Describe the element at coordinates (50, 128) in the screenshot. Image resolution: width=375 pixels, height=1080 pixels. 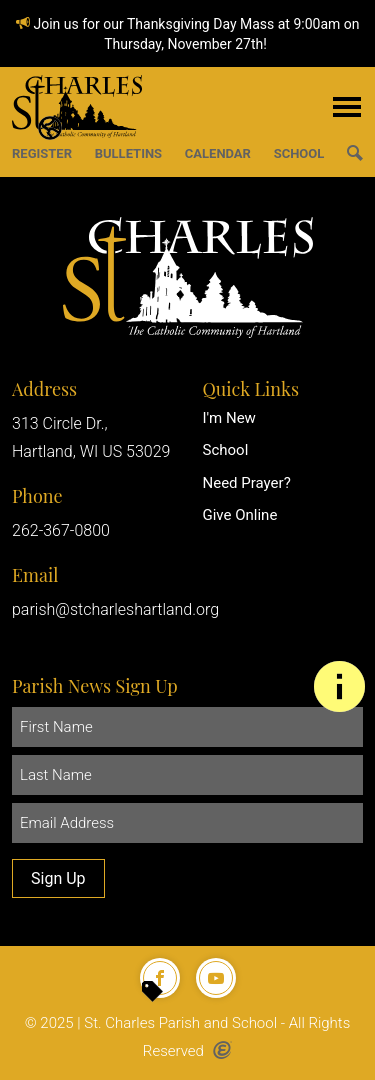
I see `switch to western hemisphere or Americas region` at that location.